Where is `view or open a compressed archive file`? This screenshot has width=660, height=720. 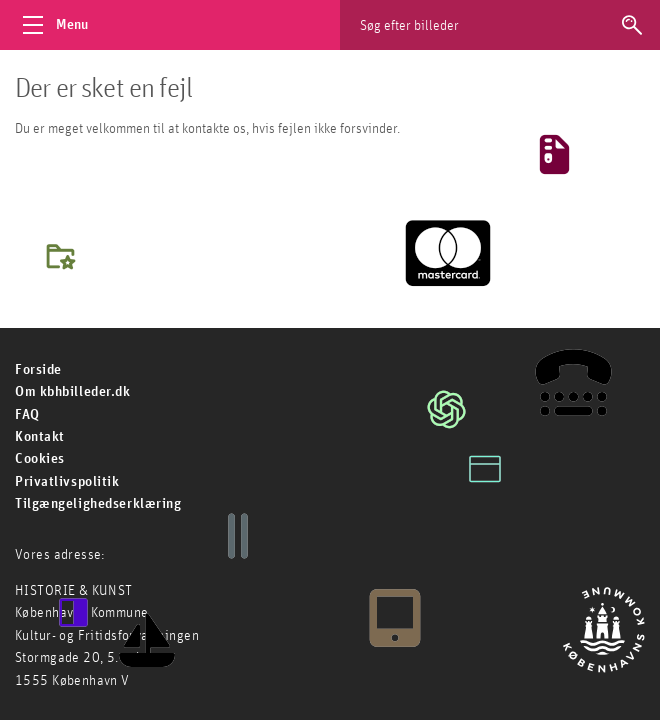 view or open a compressed archive file is located at coordinates (554, 154).